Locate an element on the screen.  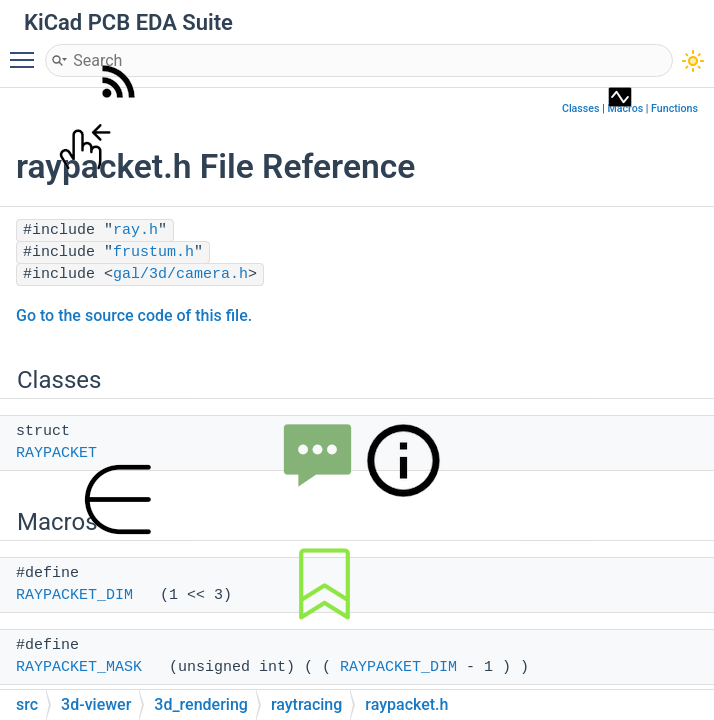
indicates set membership in mathematical notation is located at coordinates (119, 499).